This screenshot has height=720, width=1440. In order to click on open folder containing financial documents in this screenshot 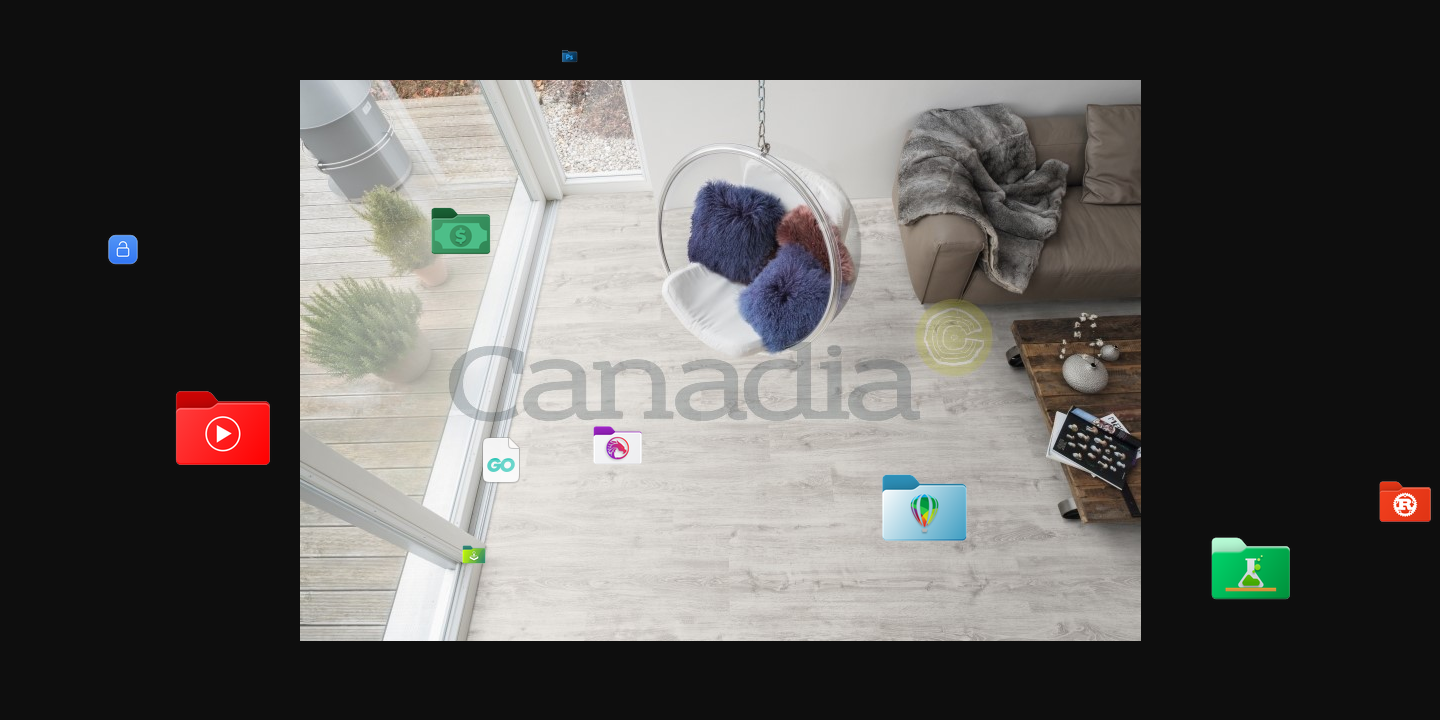, I will do `click(460, 232)`.